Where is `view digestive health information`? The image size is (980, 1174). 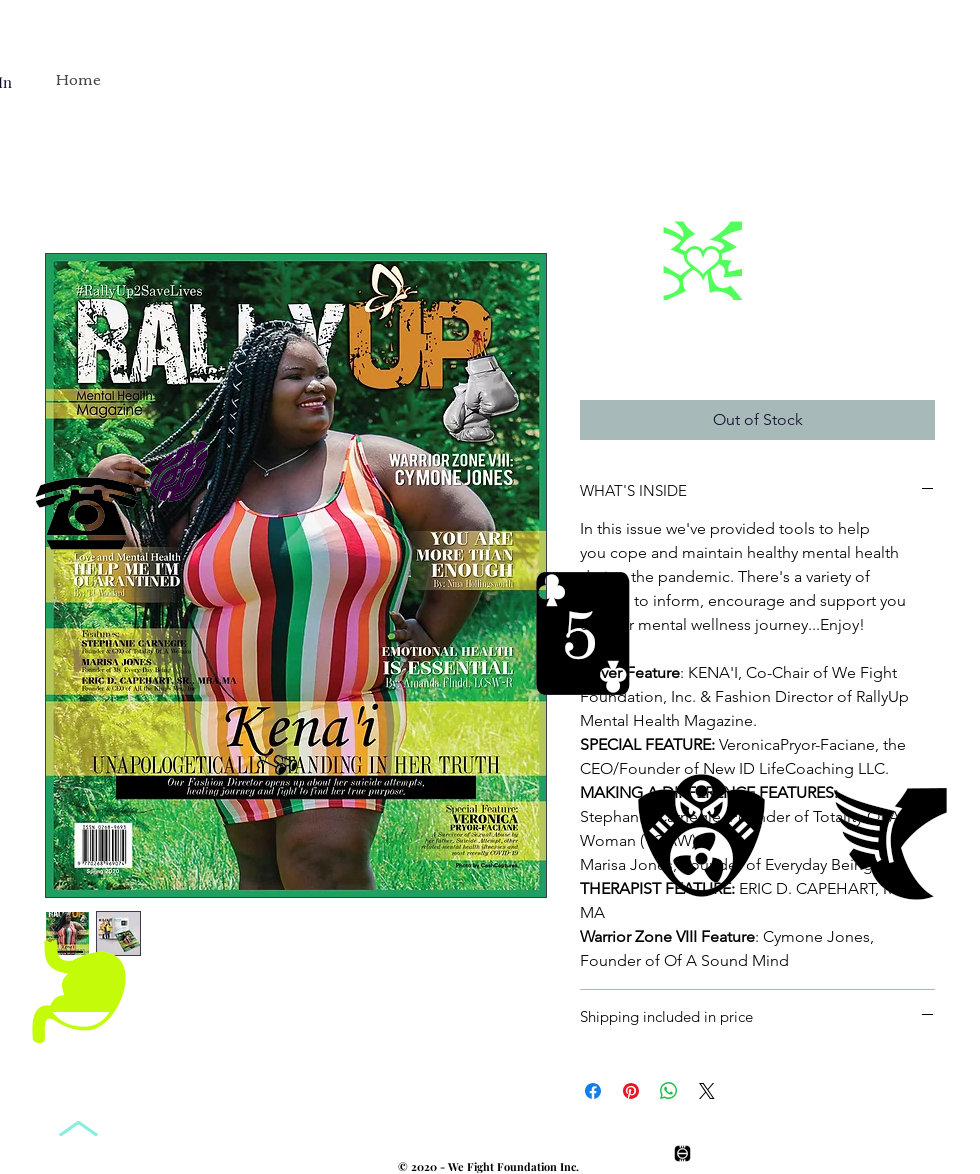 view digestive health information is located at coordinates (79, 991).